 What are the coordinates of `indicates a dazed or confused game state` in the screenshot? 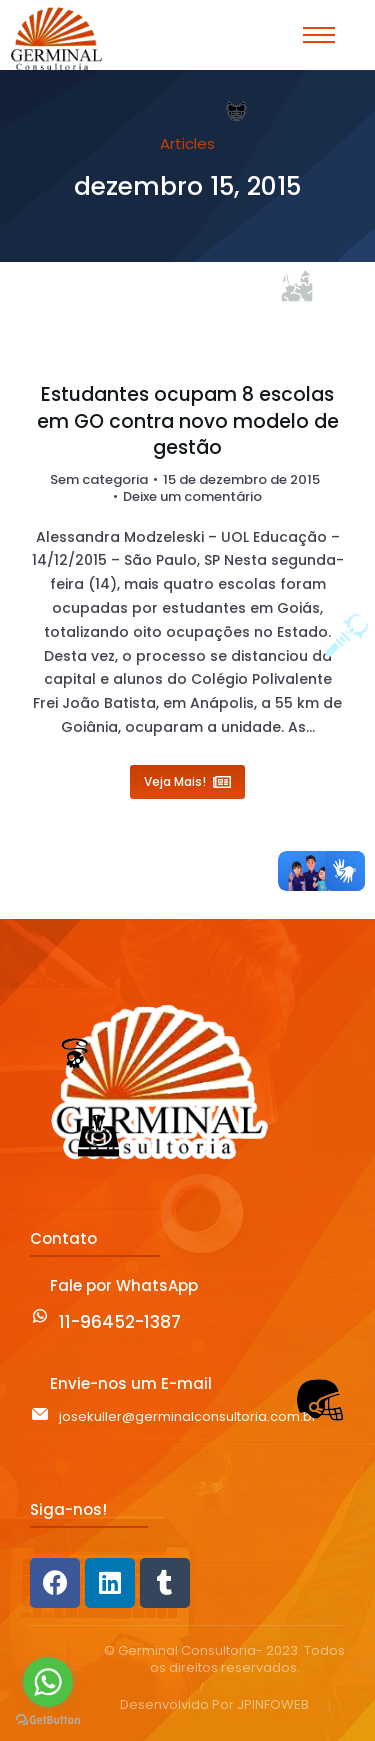 It's located at (75, 1053).